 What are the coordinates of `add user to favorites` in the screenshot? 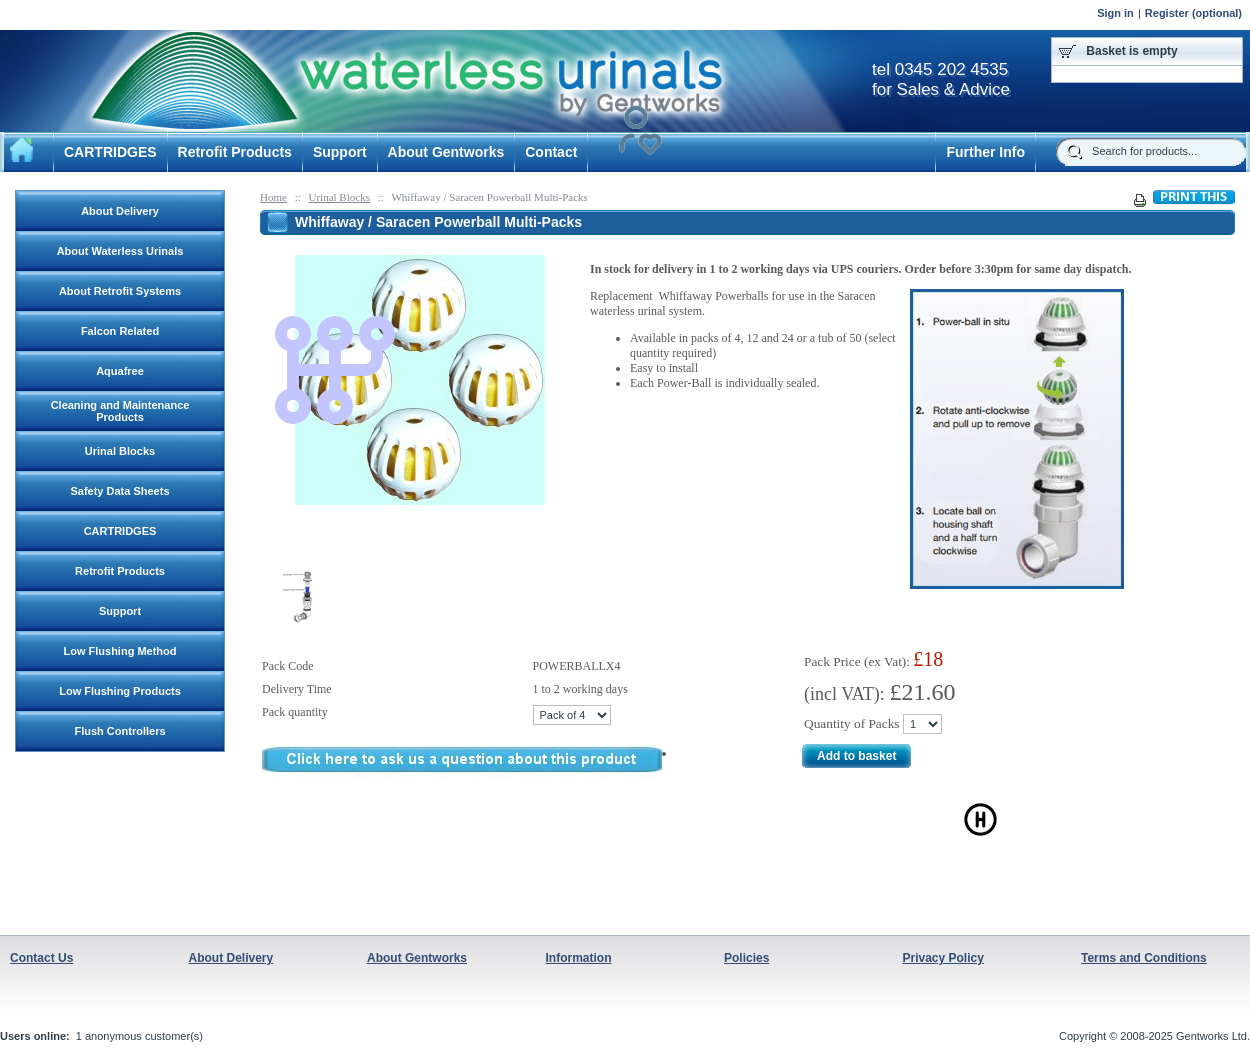 It's located at (636, 129).